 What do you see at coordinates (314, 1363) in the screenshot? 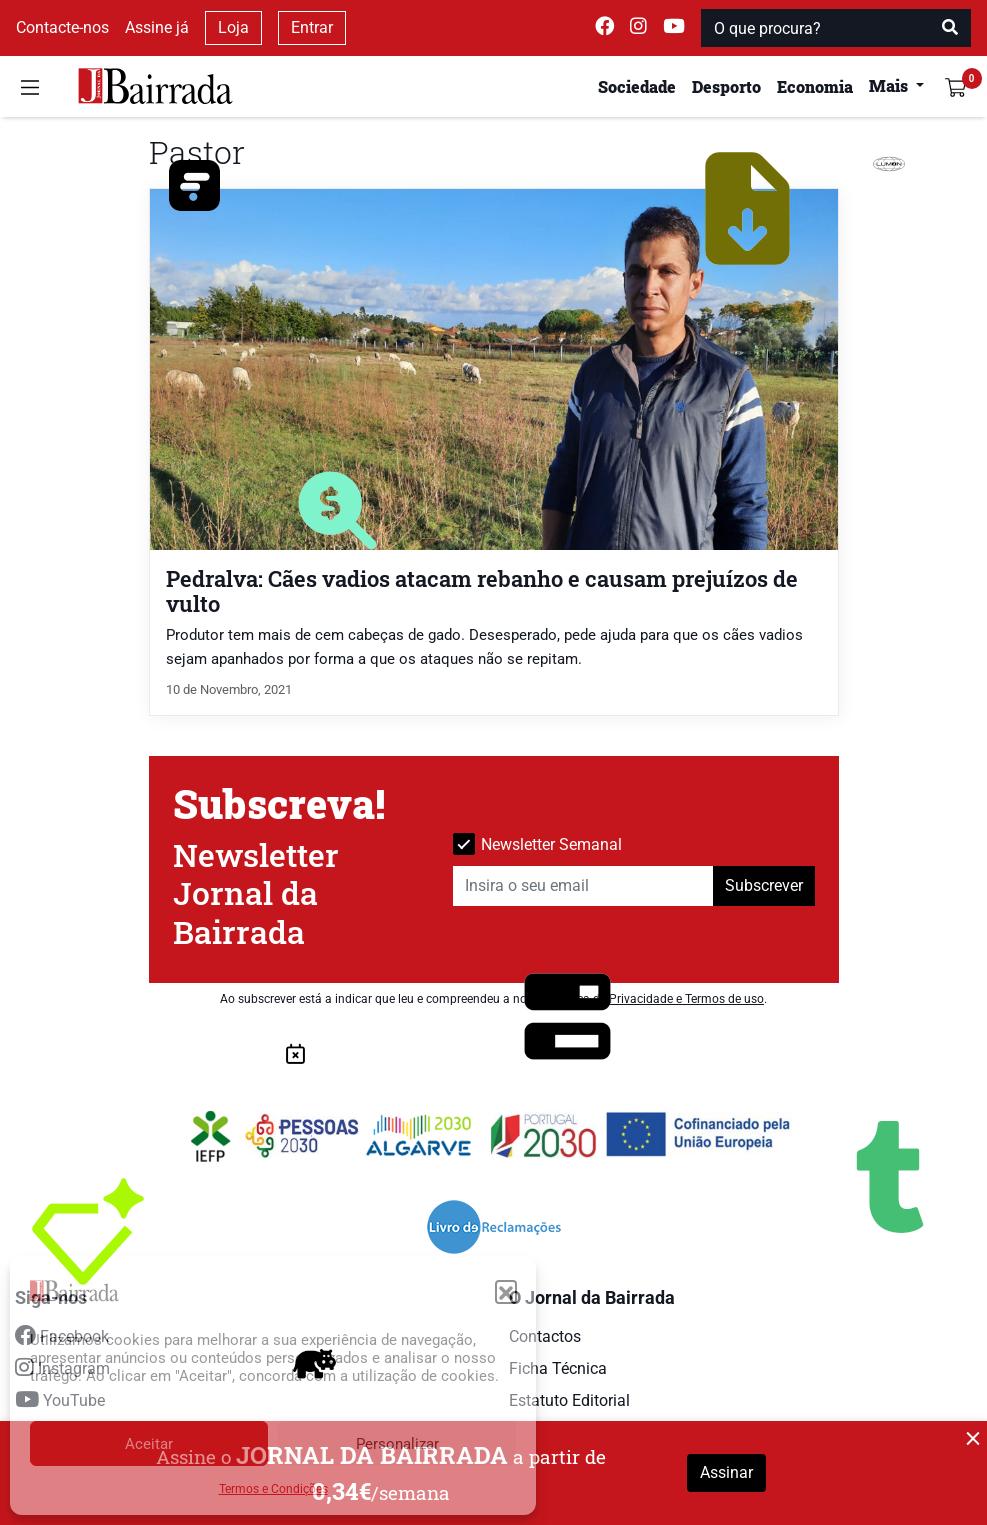
I see `hippo animal icon` at bounding box center [314, 1363].